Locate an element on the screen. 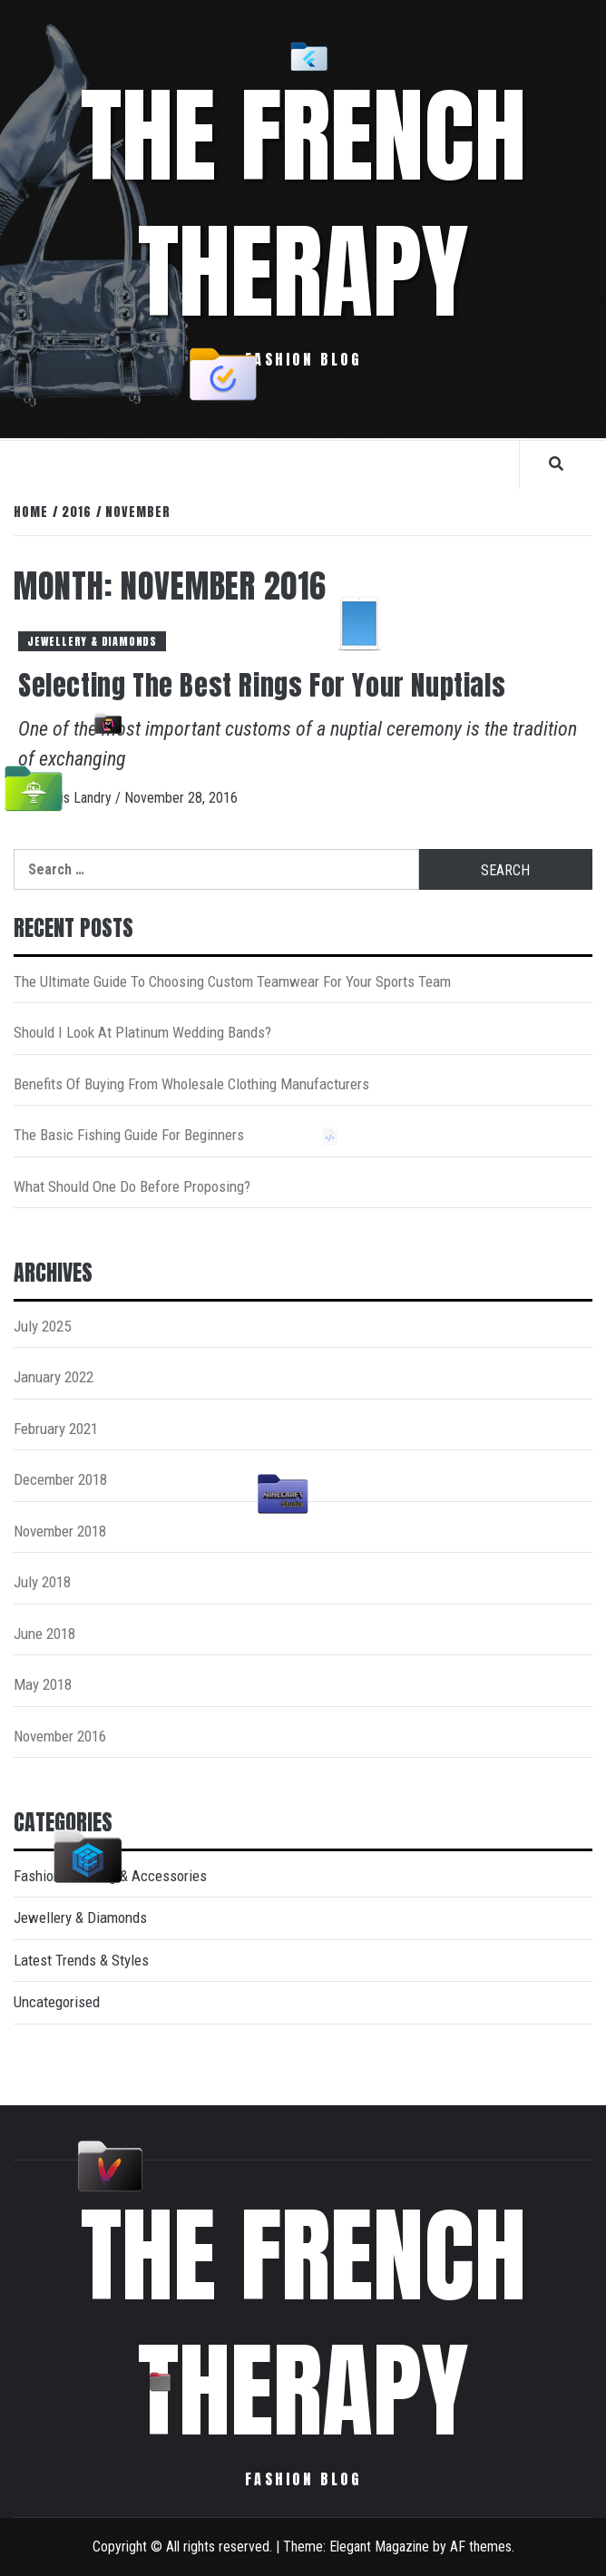  open flutter project folder is located at coordinates (308, 57).